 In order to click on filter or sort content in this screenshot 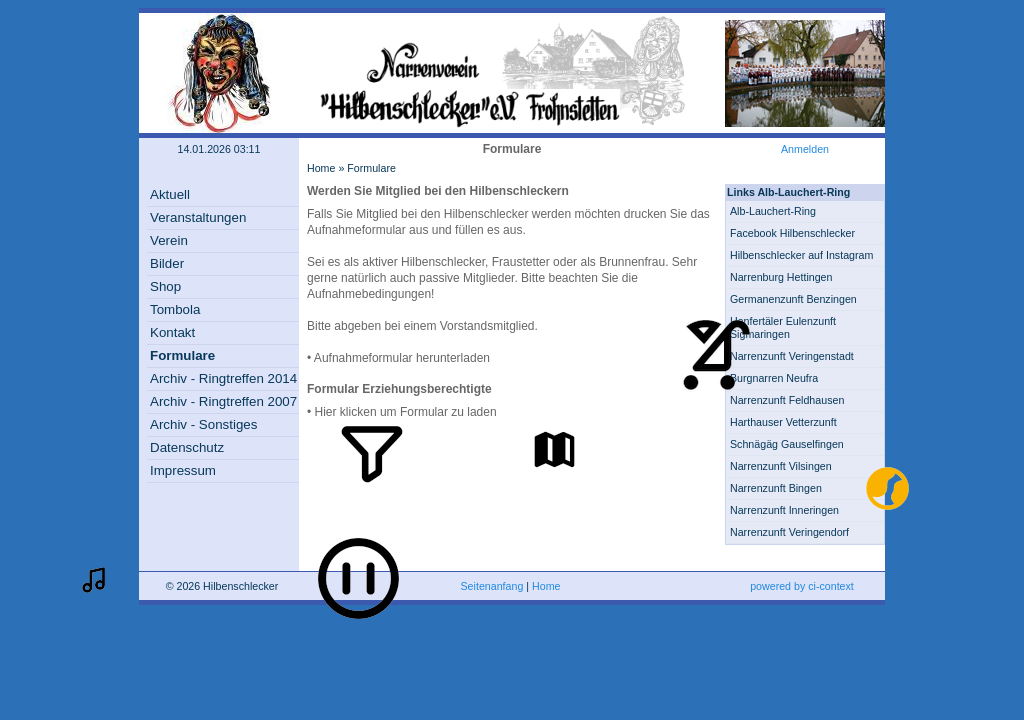, I will do `click(372, 452)`.